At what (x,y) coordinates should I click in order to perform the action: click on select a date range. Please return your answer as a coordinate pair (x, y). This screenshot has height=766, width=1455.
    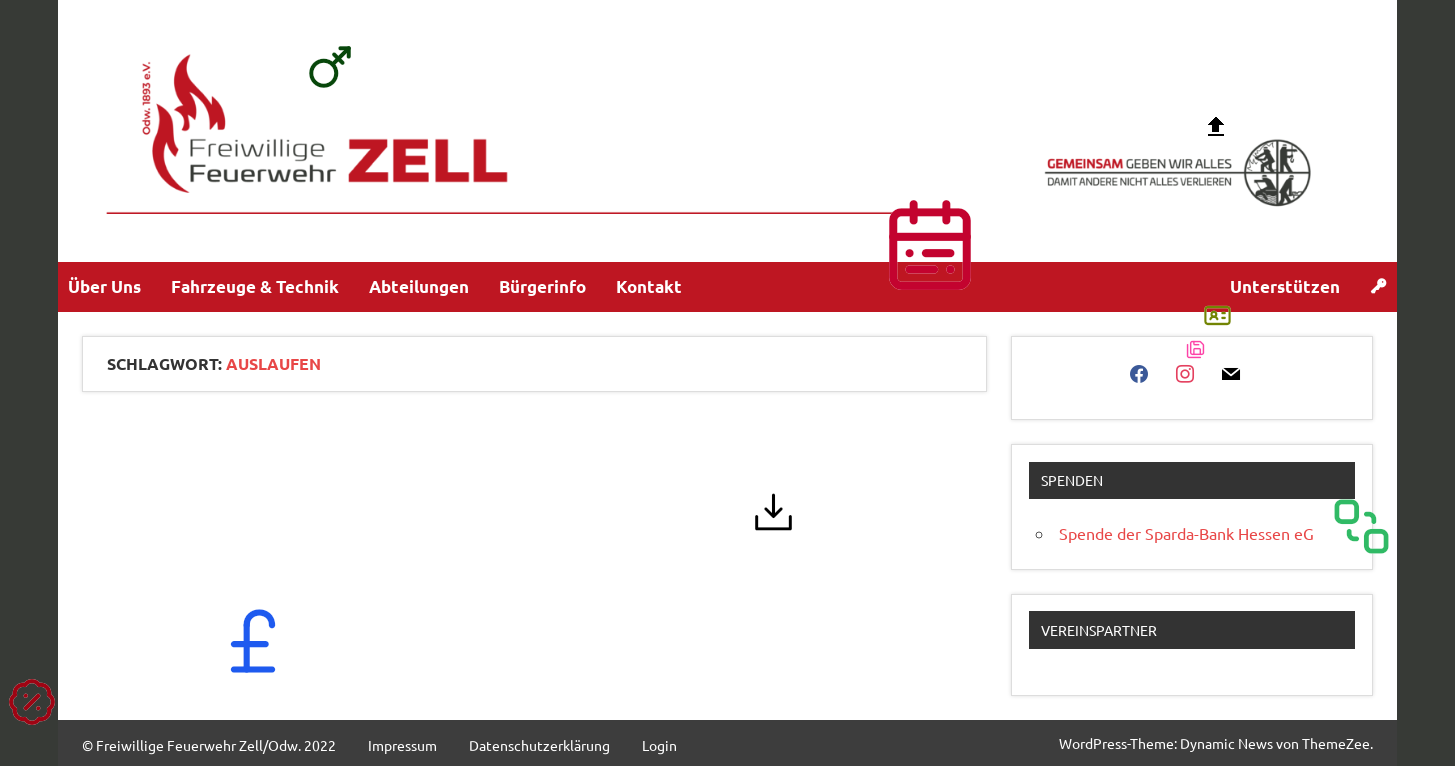
    Looking at the image, I should click on (930, 245).